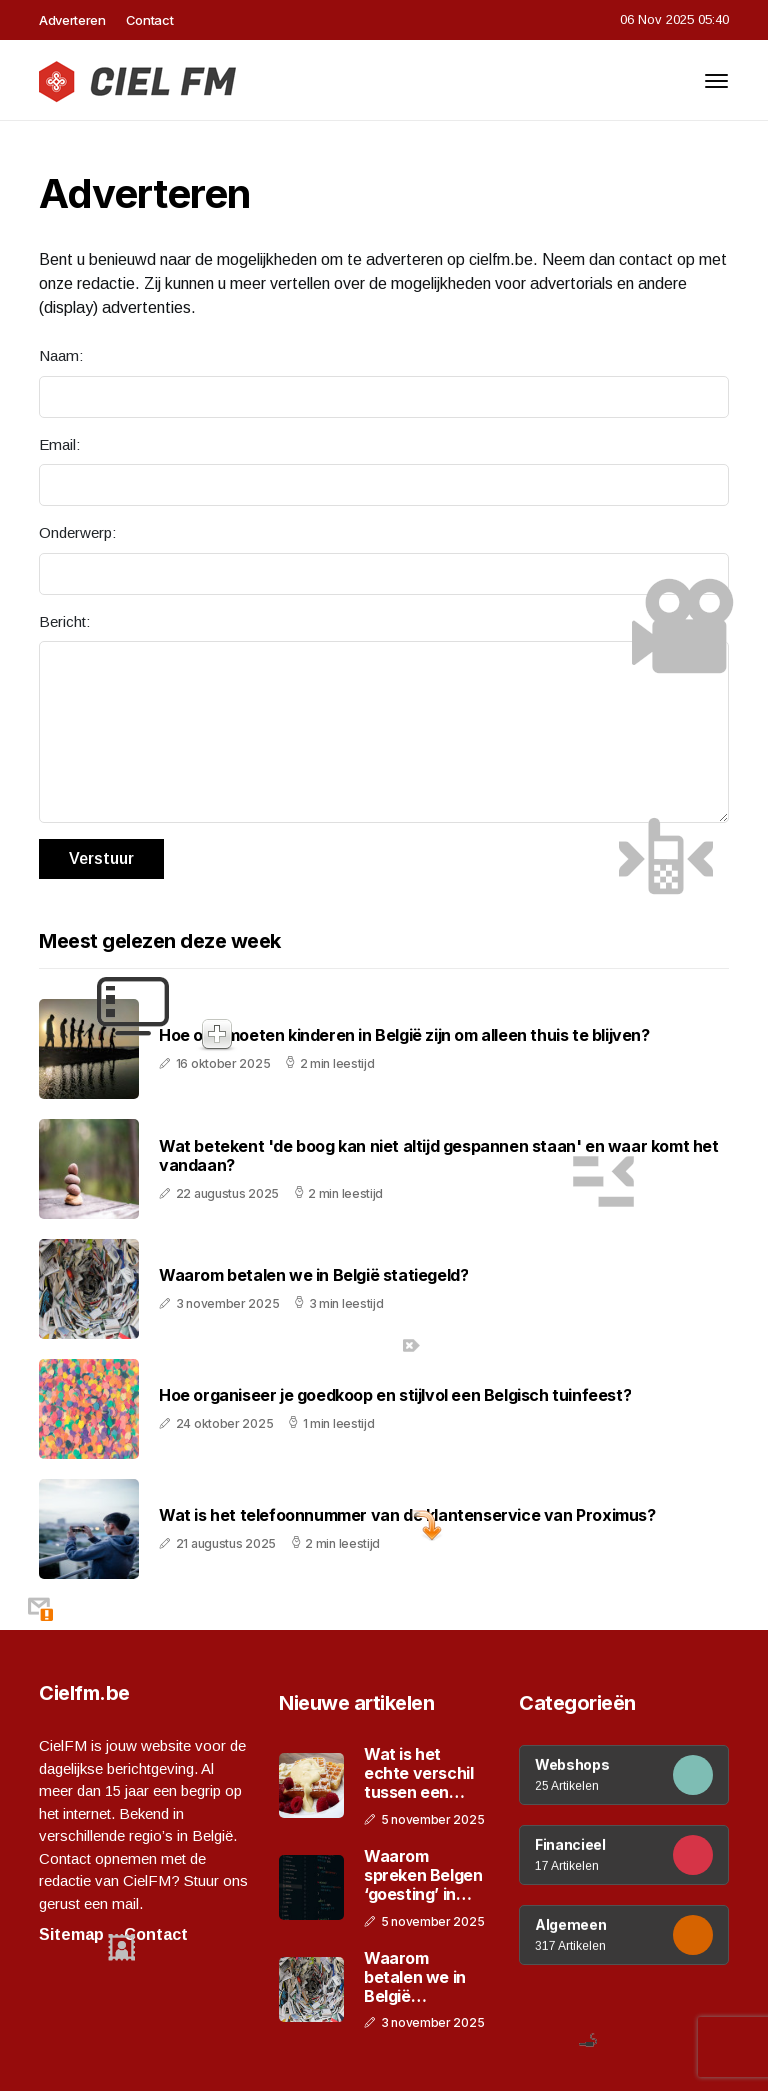  I want to click on rotate object clockwise, so click(427, 1526).